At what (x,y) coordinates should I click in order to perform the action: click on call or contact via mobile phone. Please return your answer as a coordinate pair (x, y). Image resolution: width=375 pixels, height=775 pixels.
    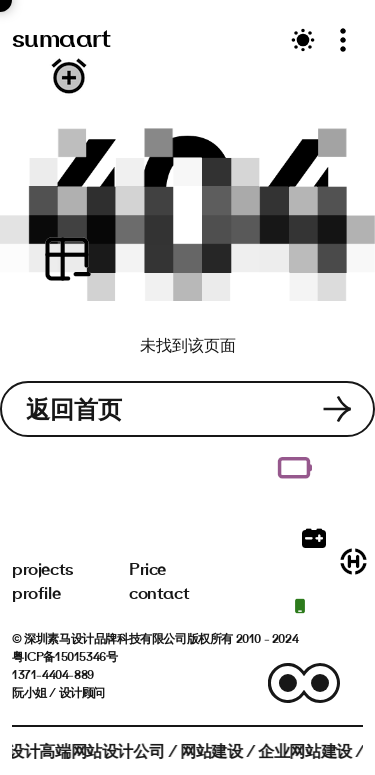
    Looking at the image, I should click on (300, 606).